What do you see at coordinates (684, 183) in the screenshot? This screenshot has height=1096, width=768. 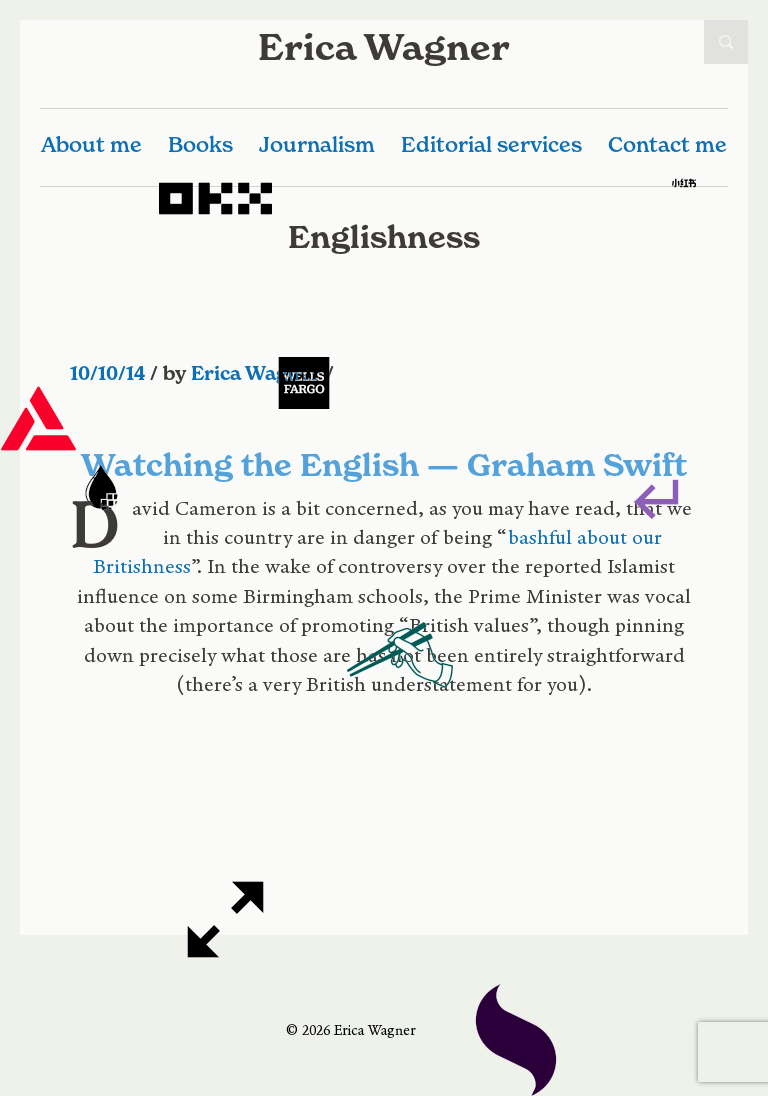 I see `open xiaohongshu app` at bounding box center [684, 183].